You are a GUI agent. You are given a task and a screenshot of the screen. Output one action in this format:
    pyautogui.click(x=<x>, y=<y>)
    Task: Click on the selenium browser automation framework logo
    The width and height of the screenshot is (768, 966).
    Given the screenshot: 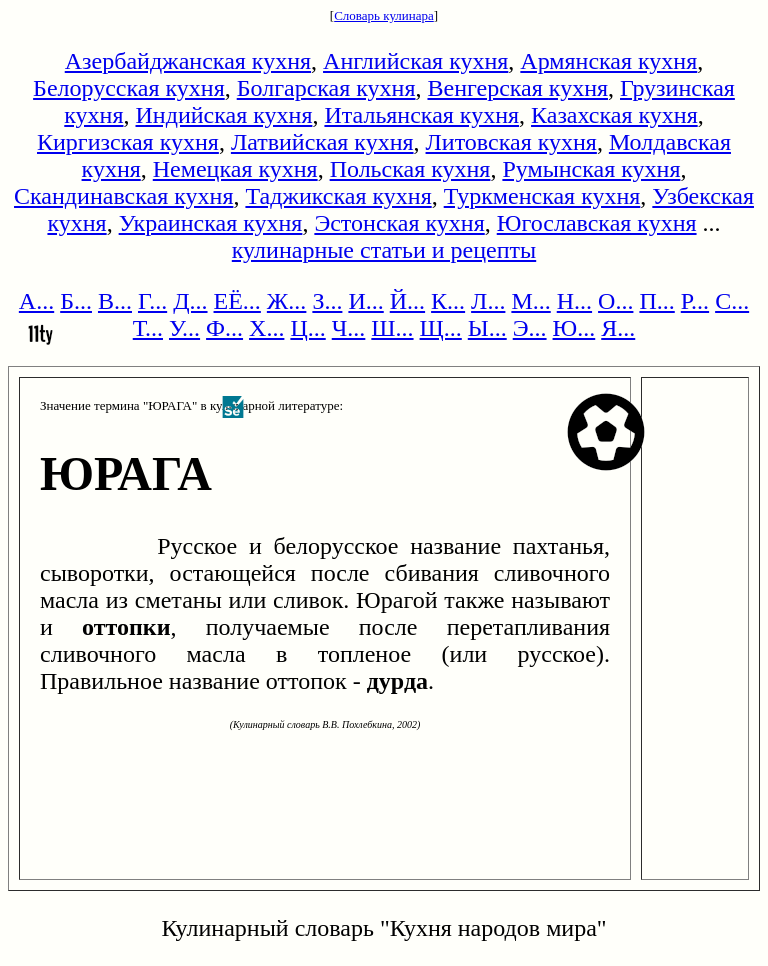 What is the action you would take?
    pyautogui.click(x=233, y=407)
    